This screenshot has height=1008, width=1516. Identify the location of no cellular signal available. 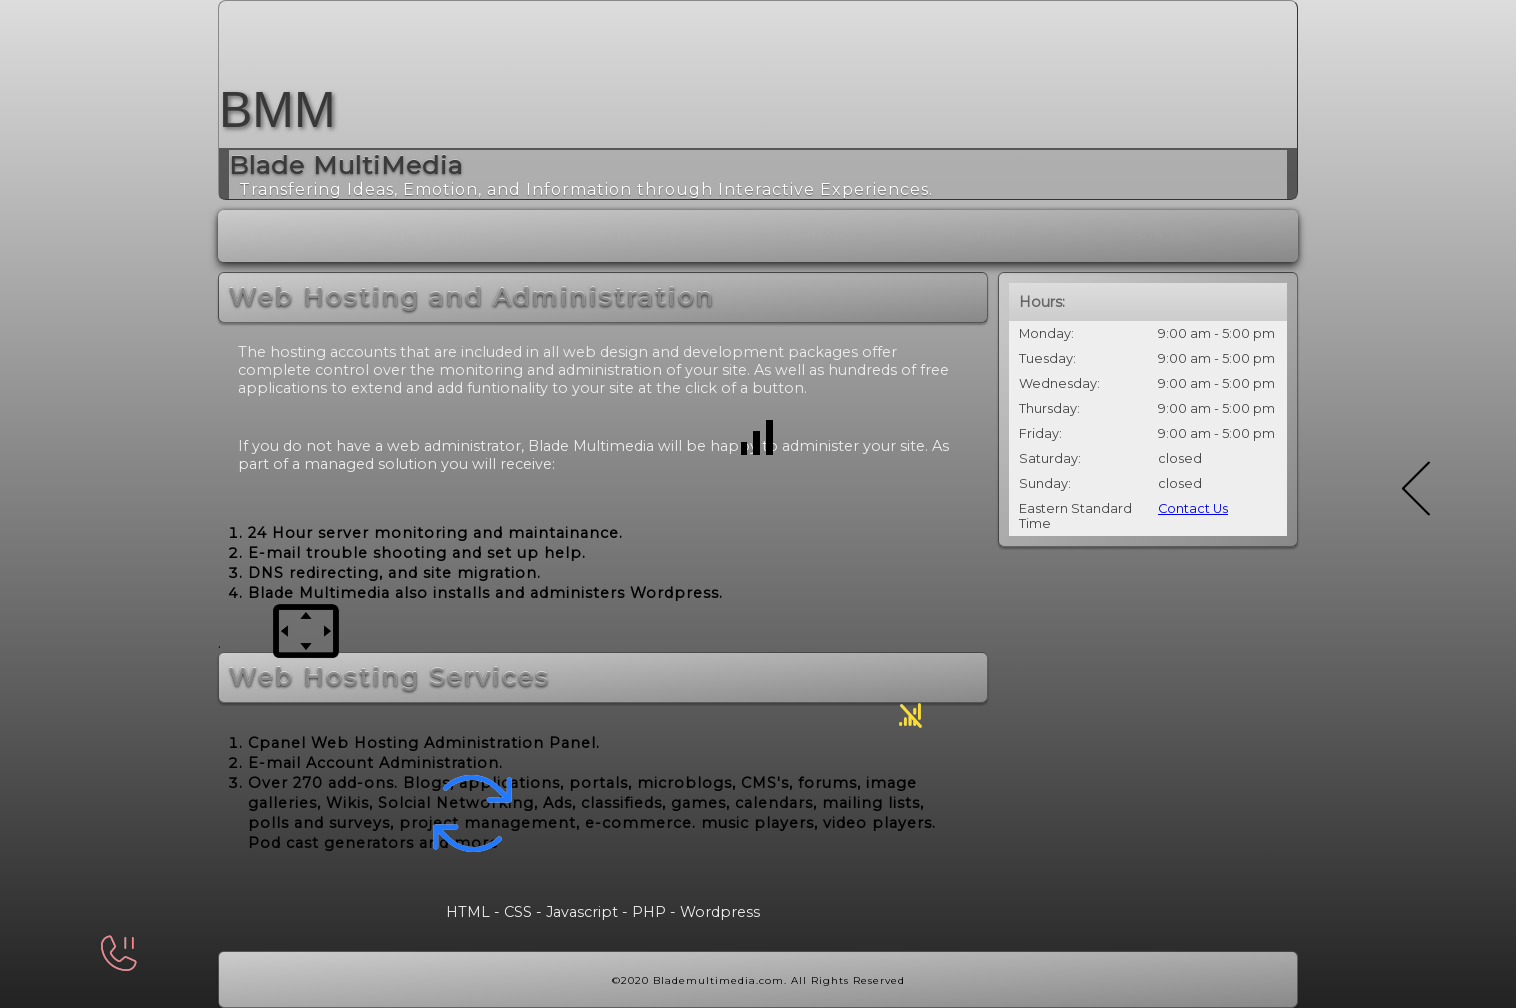
(911, 716).